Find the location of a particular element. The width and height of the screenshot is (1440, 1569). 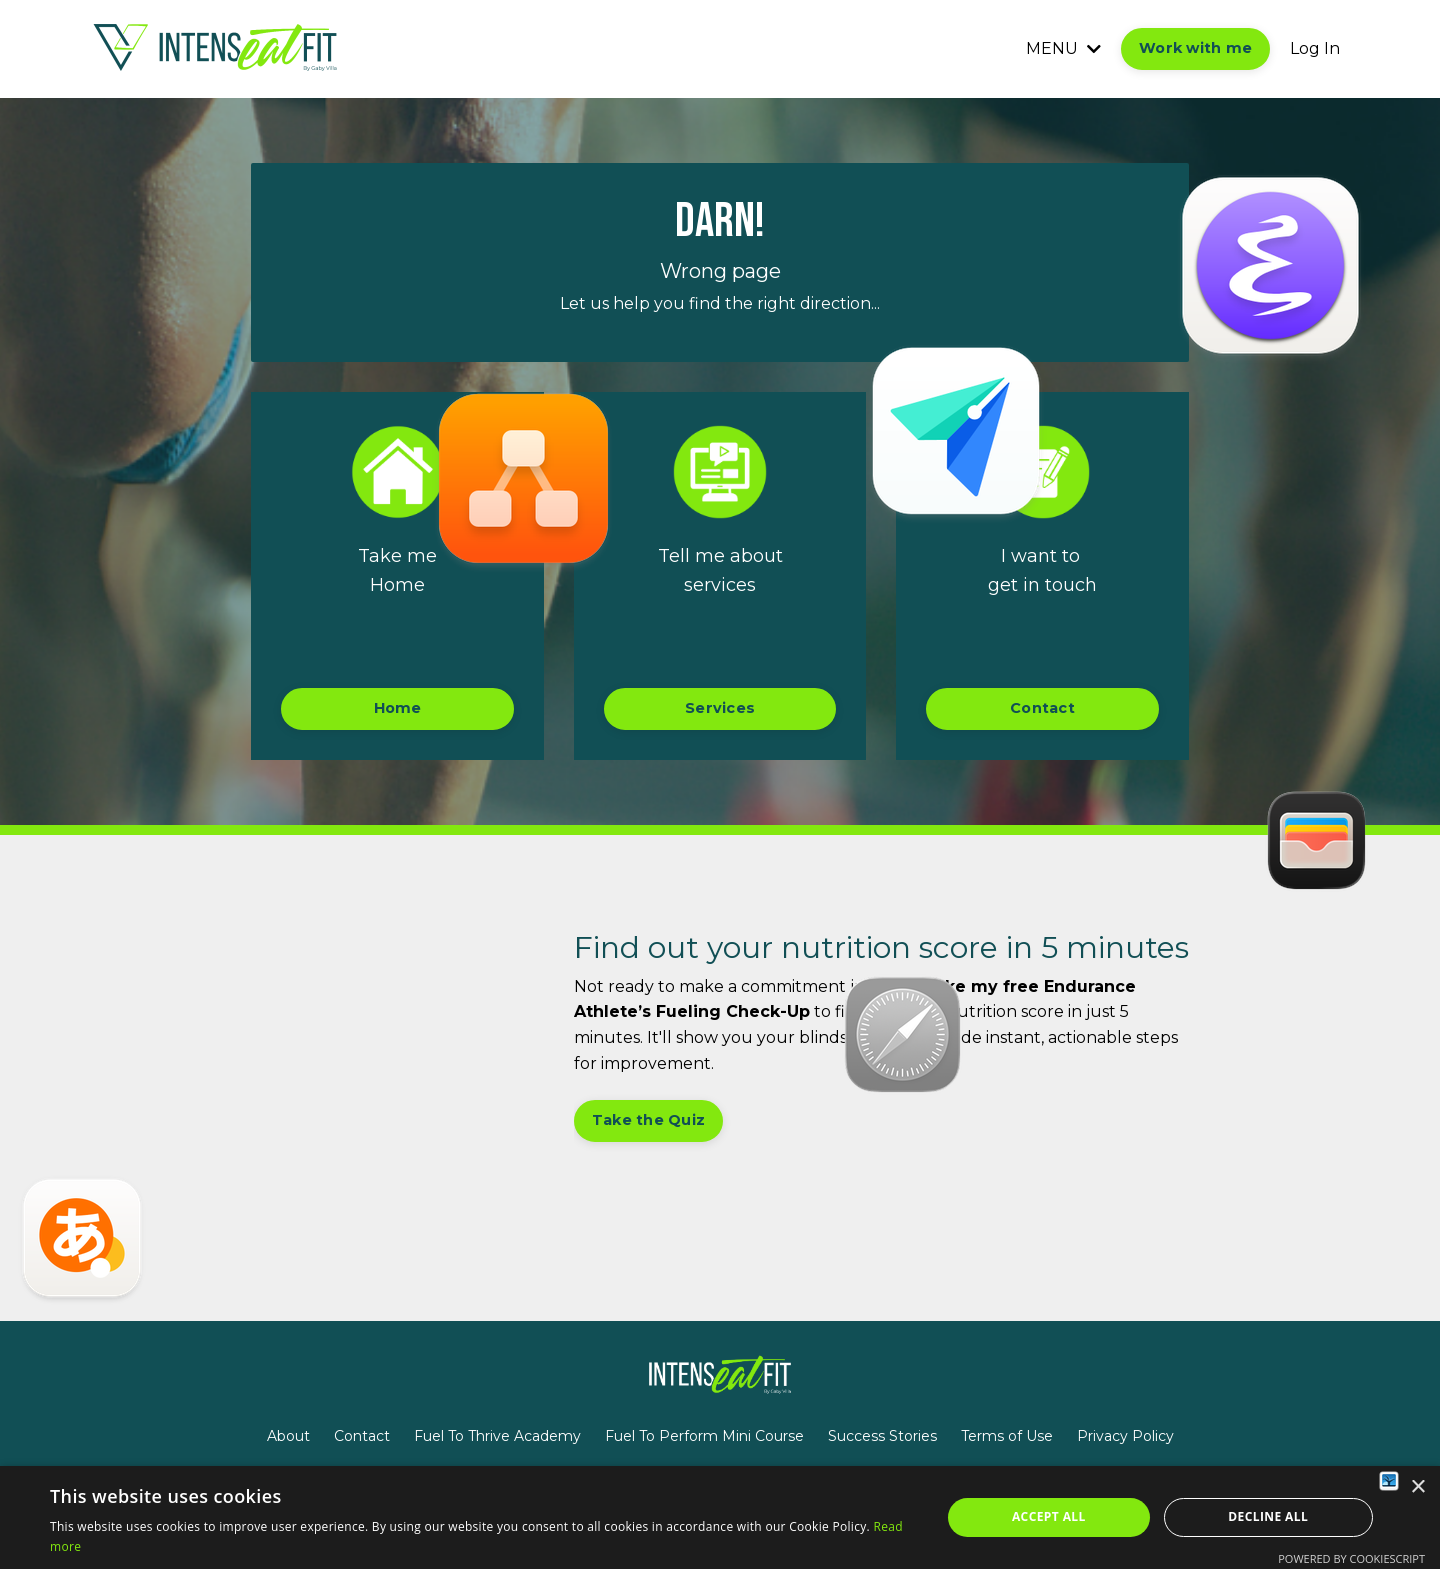

open emacs text editor is located at coordinates (1270, 265).